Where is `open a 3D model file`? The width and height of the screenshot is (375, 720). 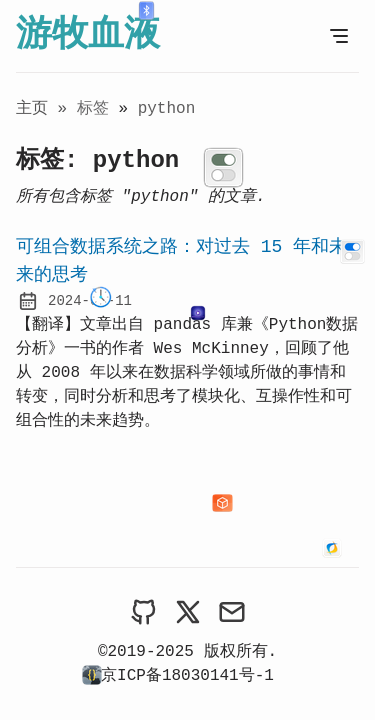 open a 3D model file is located at coordinates (222, 502).